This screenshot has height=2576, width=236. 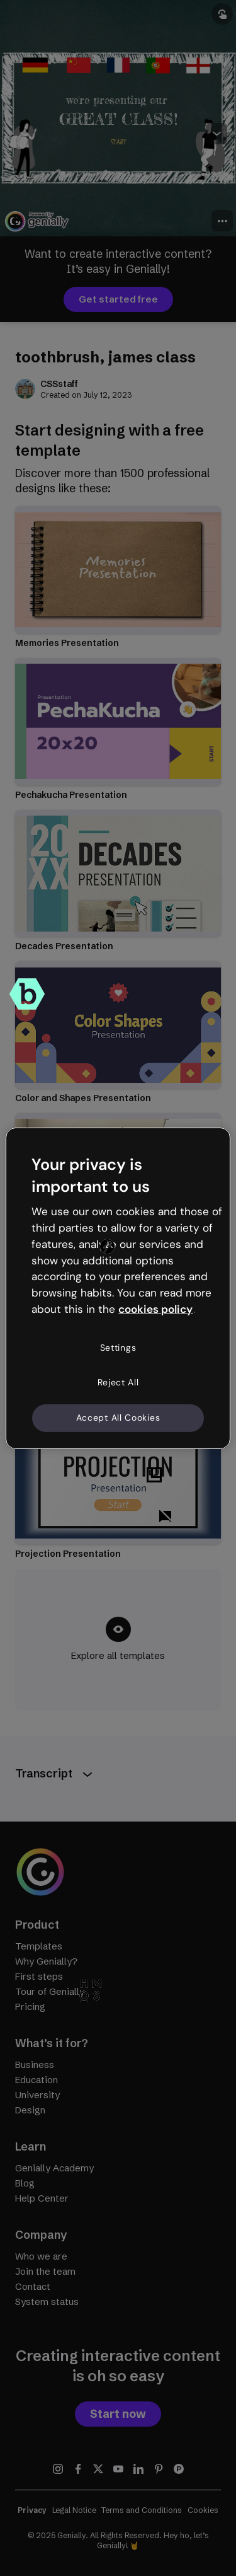 What do you see at coordinates (90, 1990) in the screenshot?
I see `harmonyos operating system logo` at bounding box center [90, 1990].